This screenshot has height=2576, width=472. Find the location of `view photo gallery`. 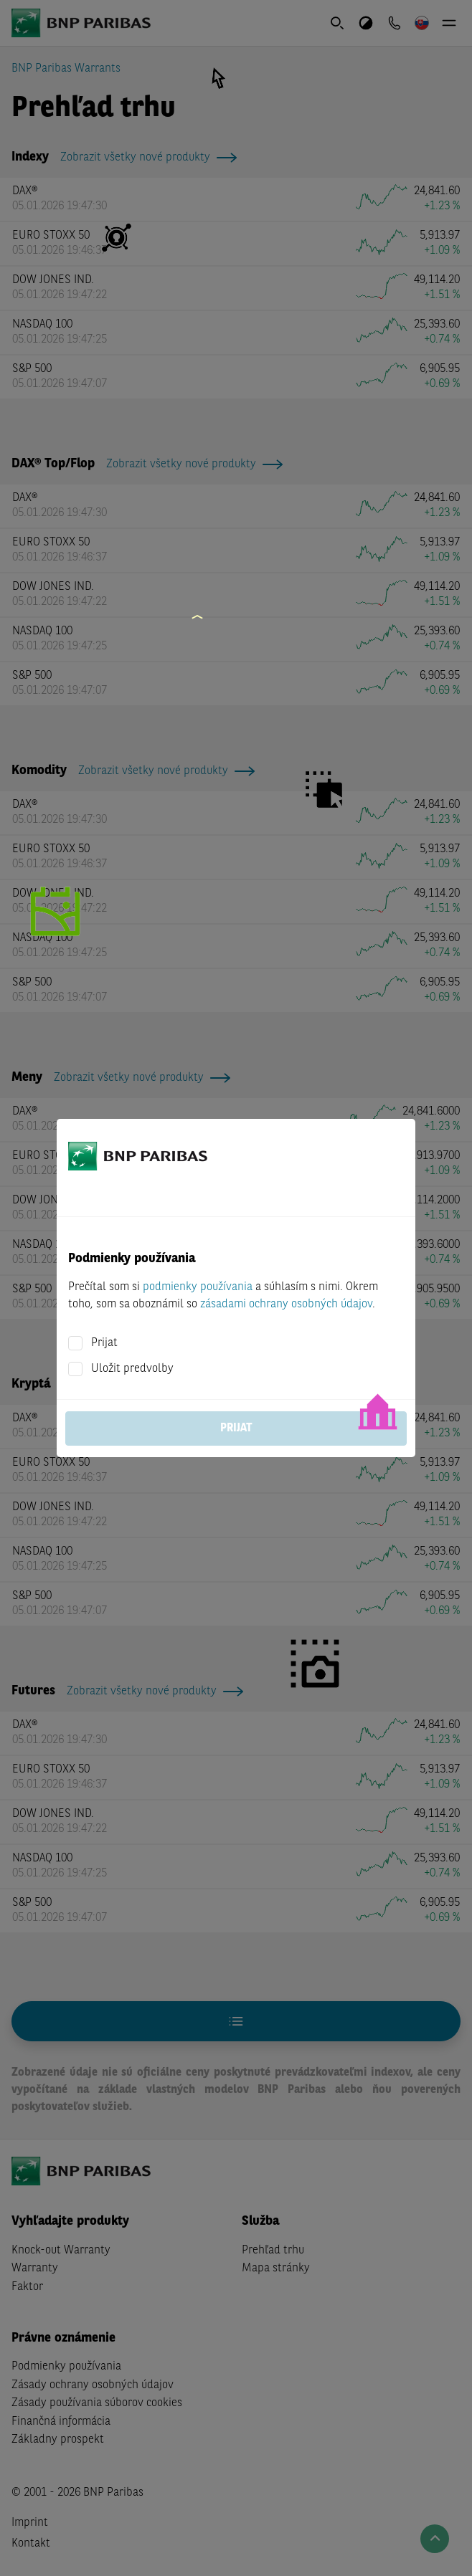

view photo gallery is located at coordinates (55, 914).